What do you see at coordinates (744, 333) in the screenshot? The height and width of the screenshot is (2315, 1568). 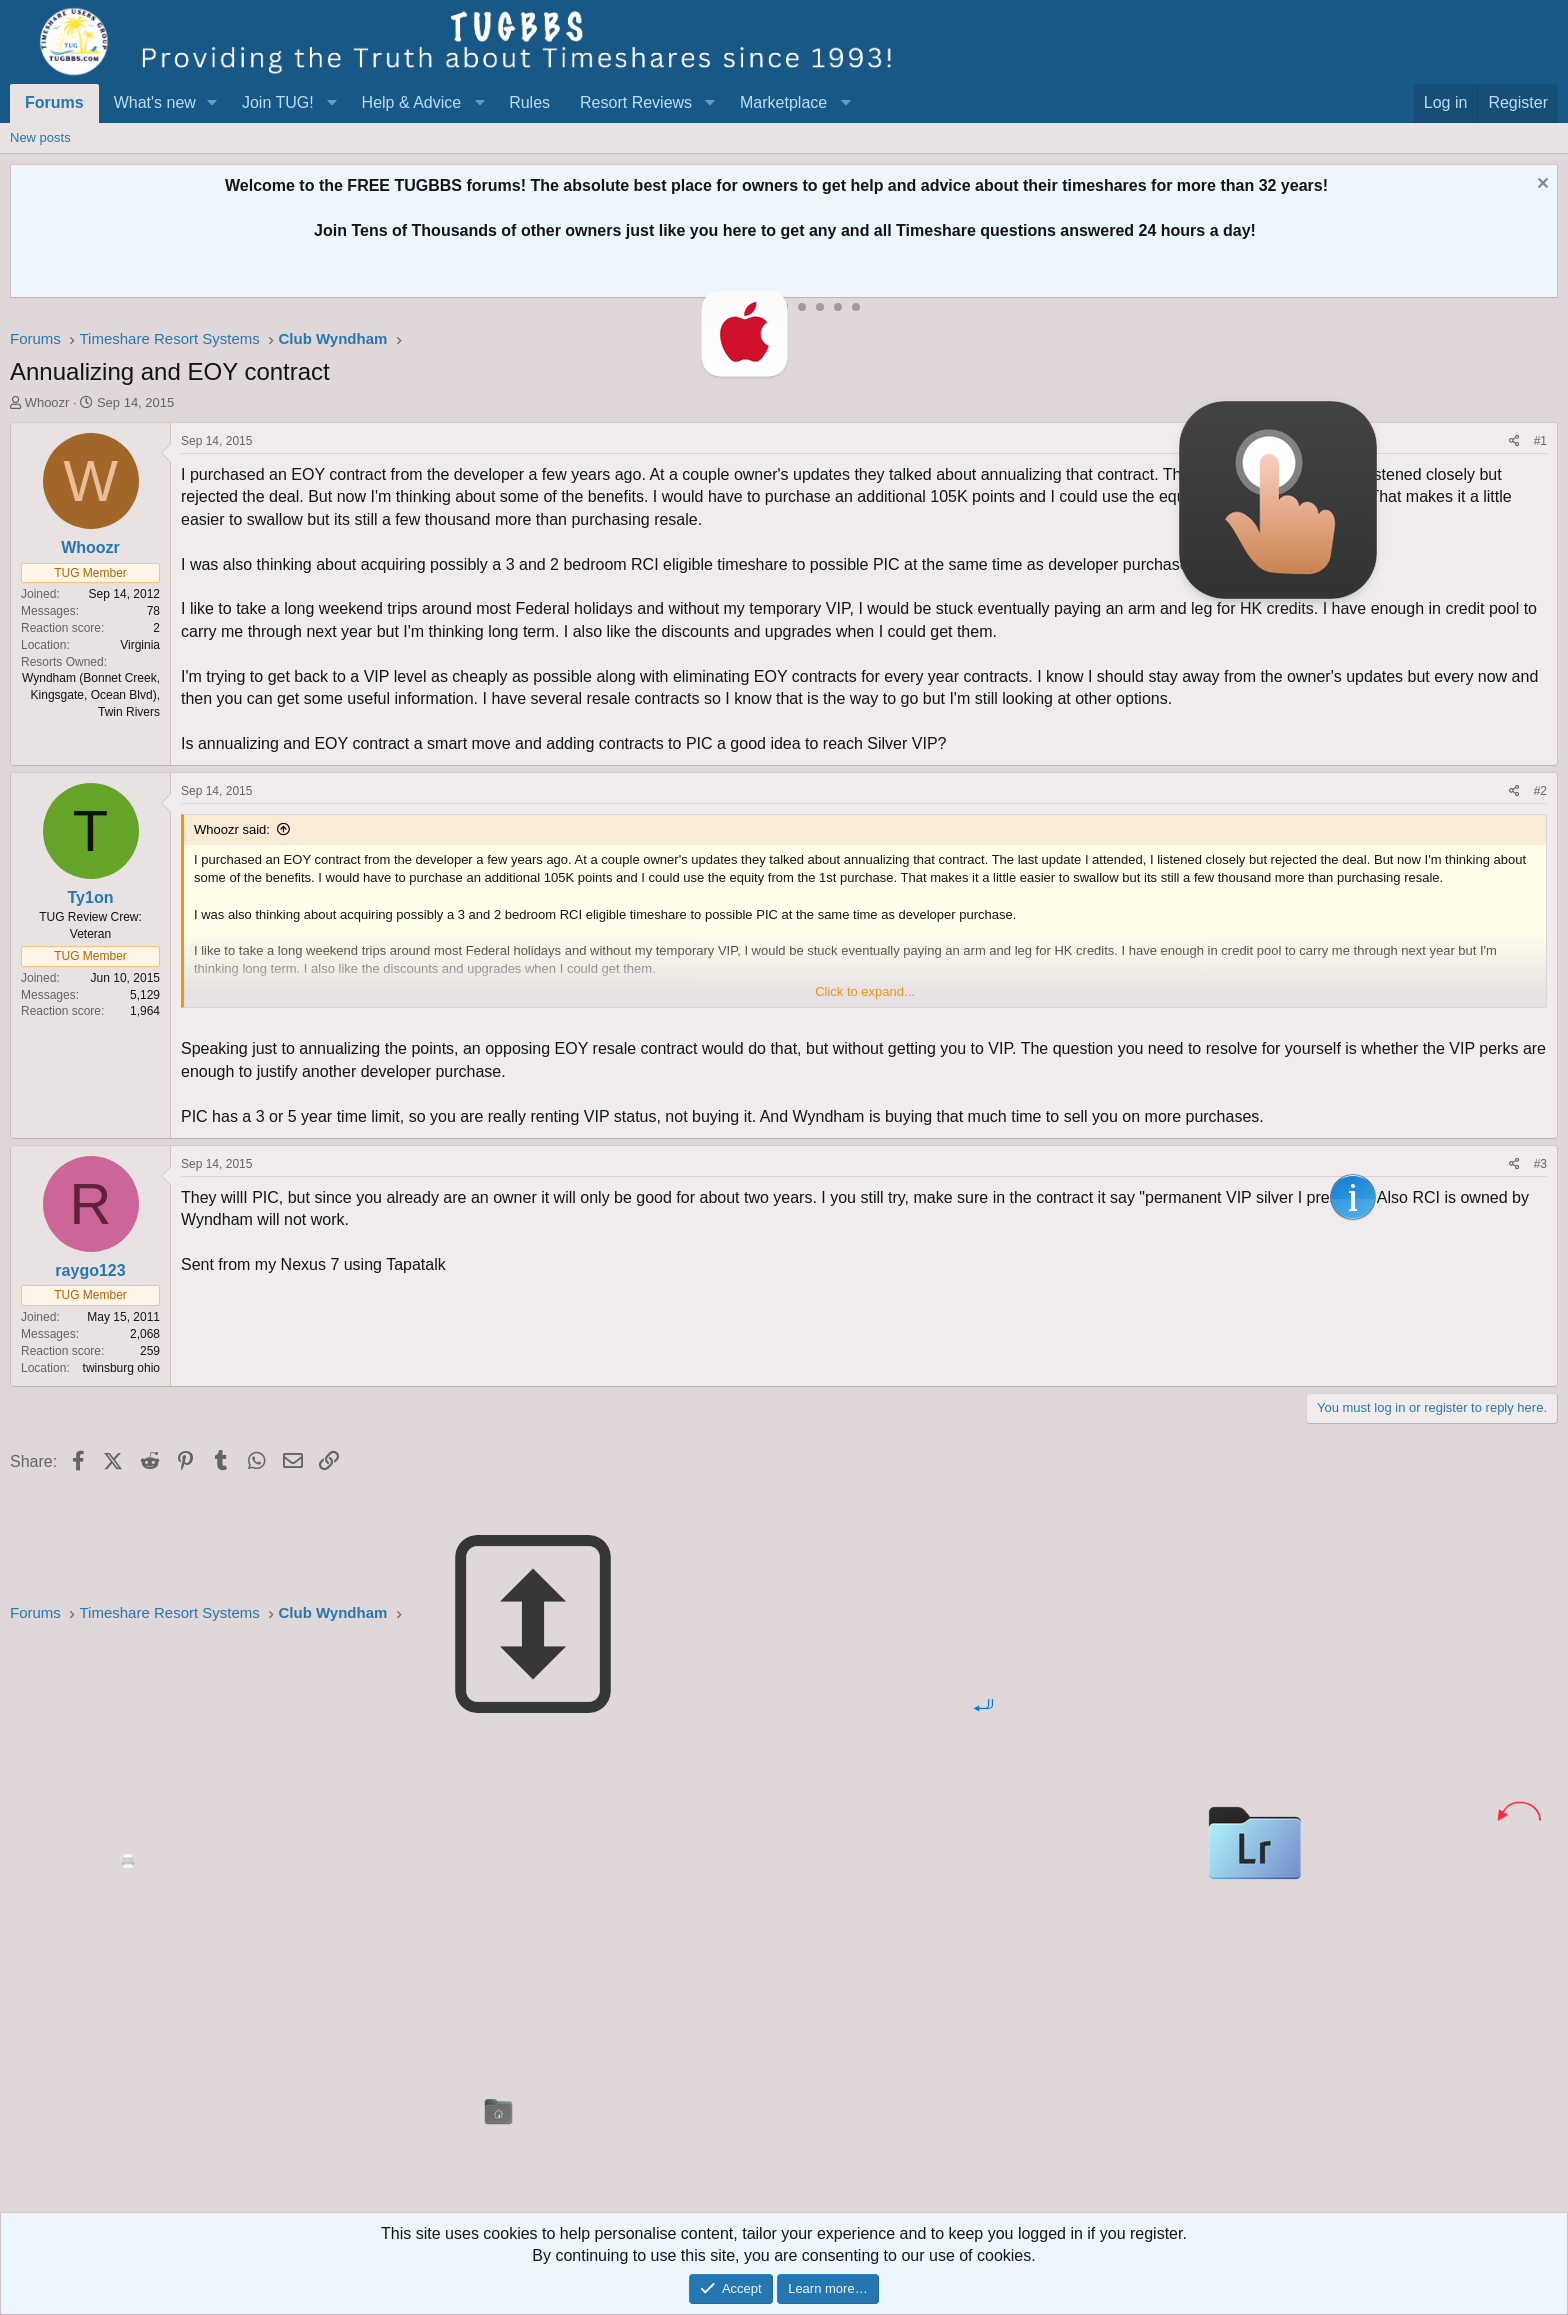 I see `access AppleCare support for your Mac` at bounding box center [744, 333].